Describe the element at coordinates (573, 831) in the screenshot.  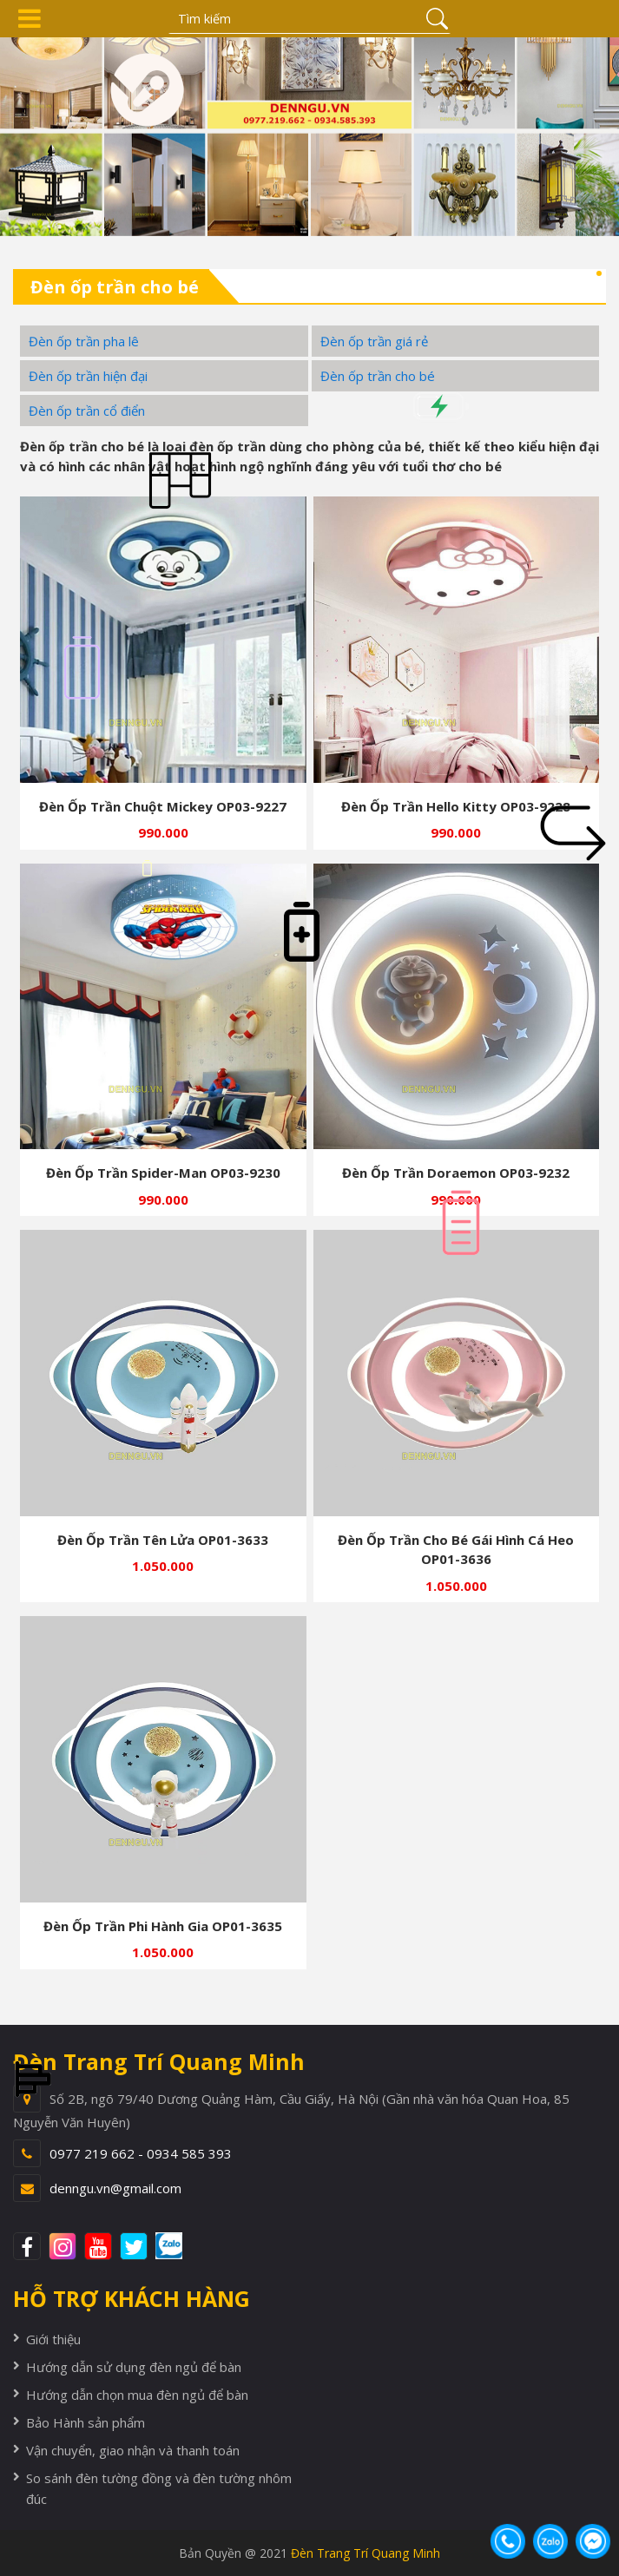
I see `redo or repeat last action` at that location.